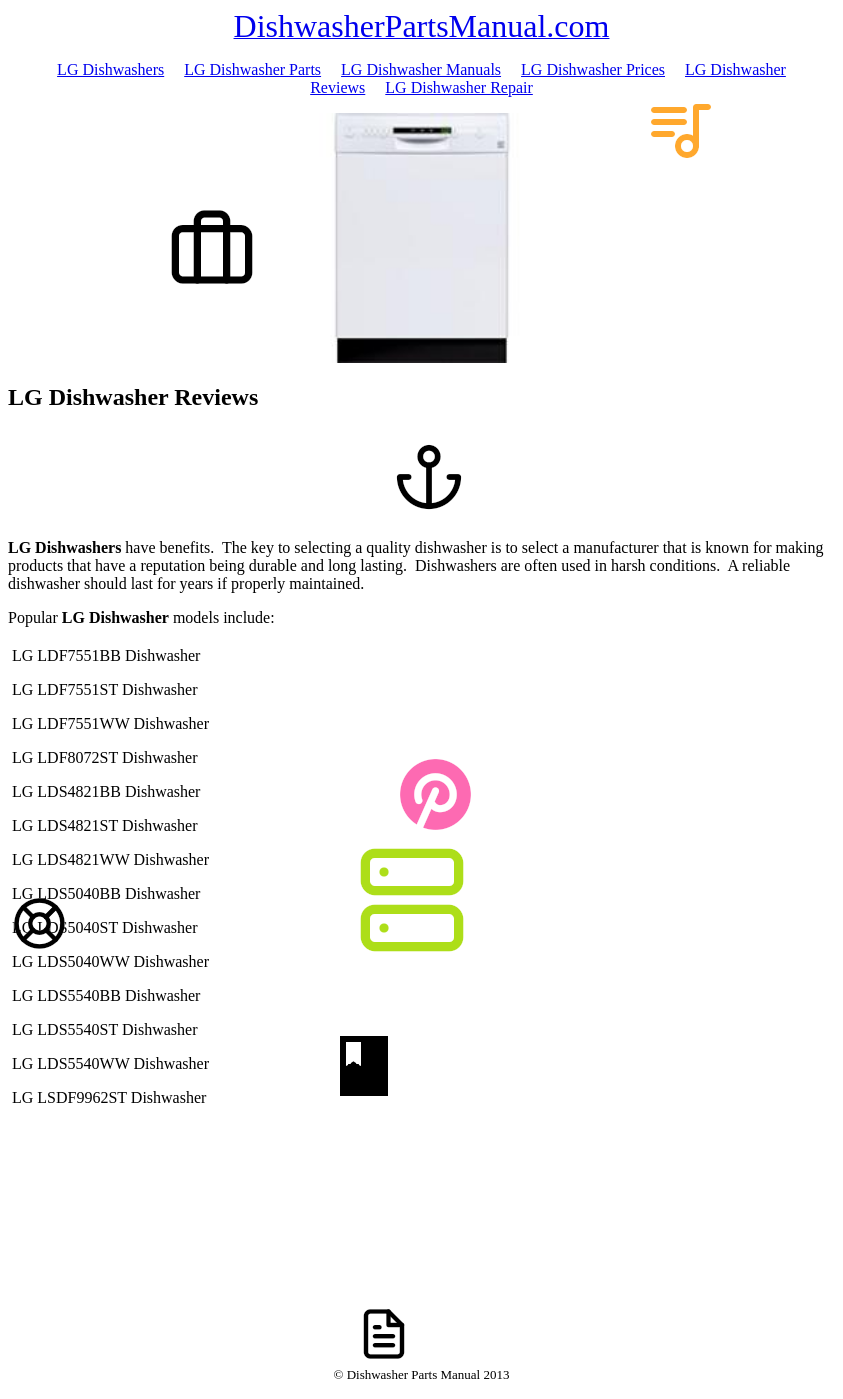 Image resolution: width=843 pixels, height=1399 pixels. Describe the element at coordinates (435, 794) in the screenshot. I see `open Pinterest app` at that location.